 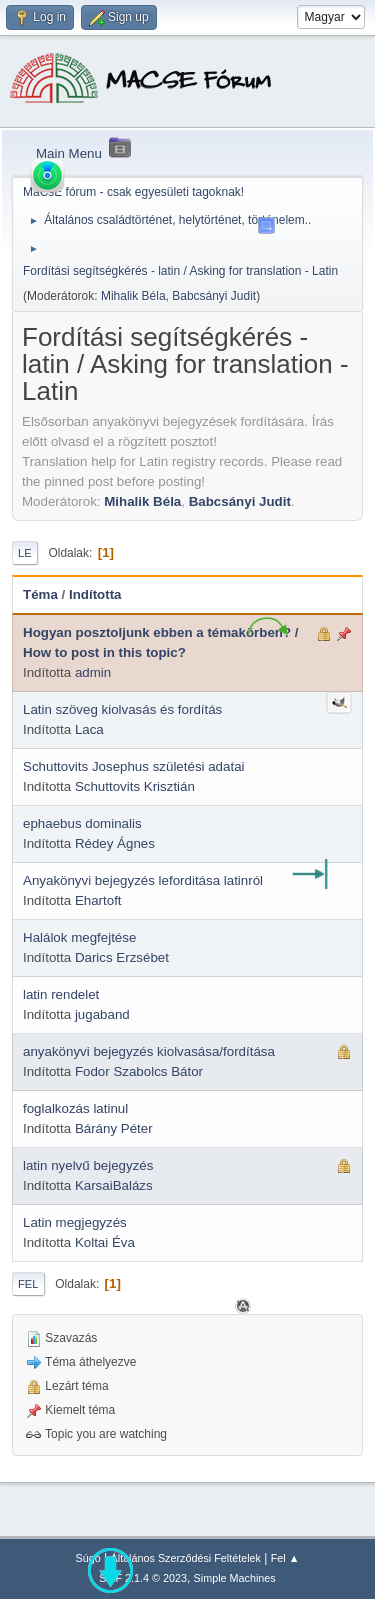 What do you see at coordinates (110, 1570) in the screenshot?
I see `download a file or resource` at bounding box center [110, 1570].